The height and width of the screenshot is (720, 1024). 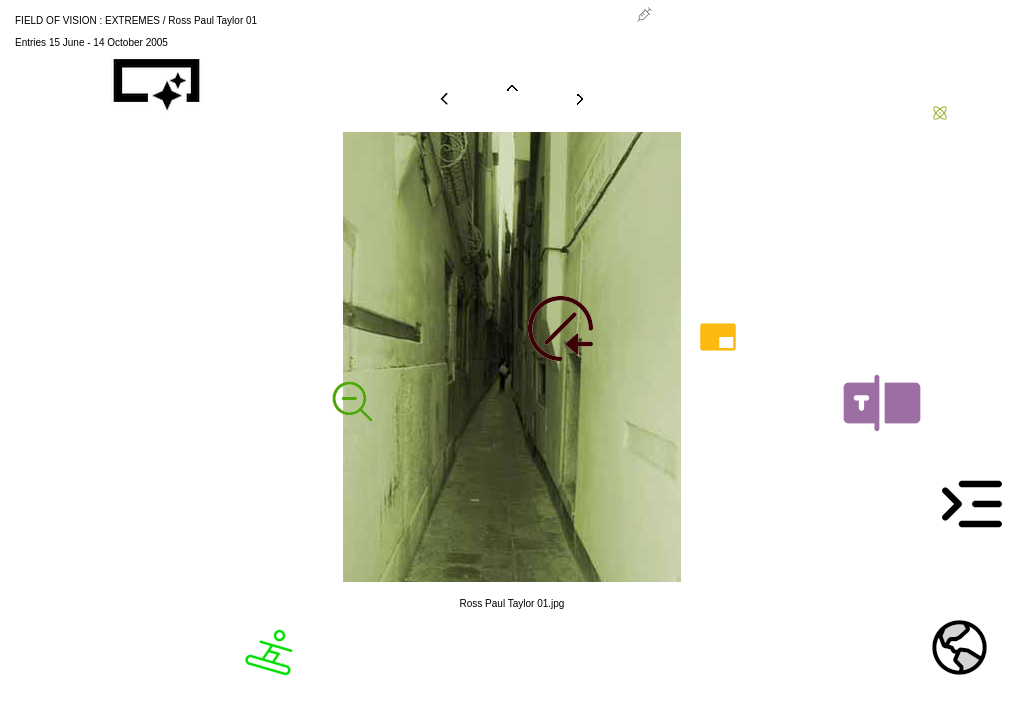 I want to click on indicates a tracked issue was closed as not planned, so click(x=560, y=328).